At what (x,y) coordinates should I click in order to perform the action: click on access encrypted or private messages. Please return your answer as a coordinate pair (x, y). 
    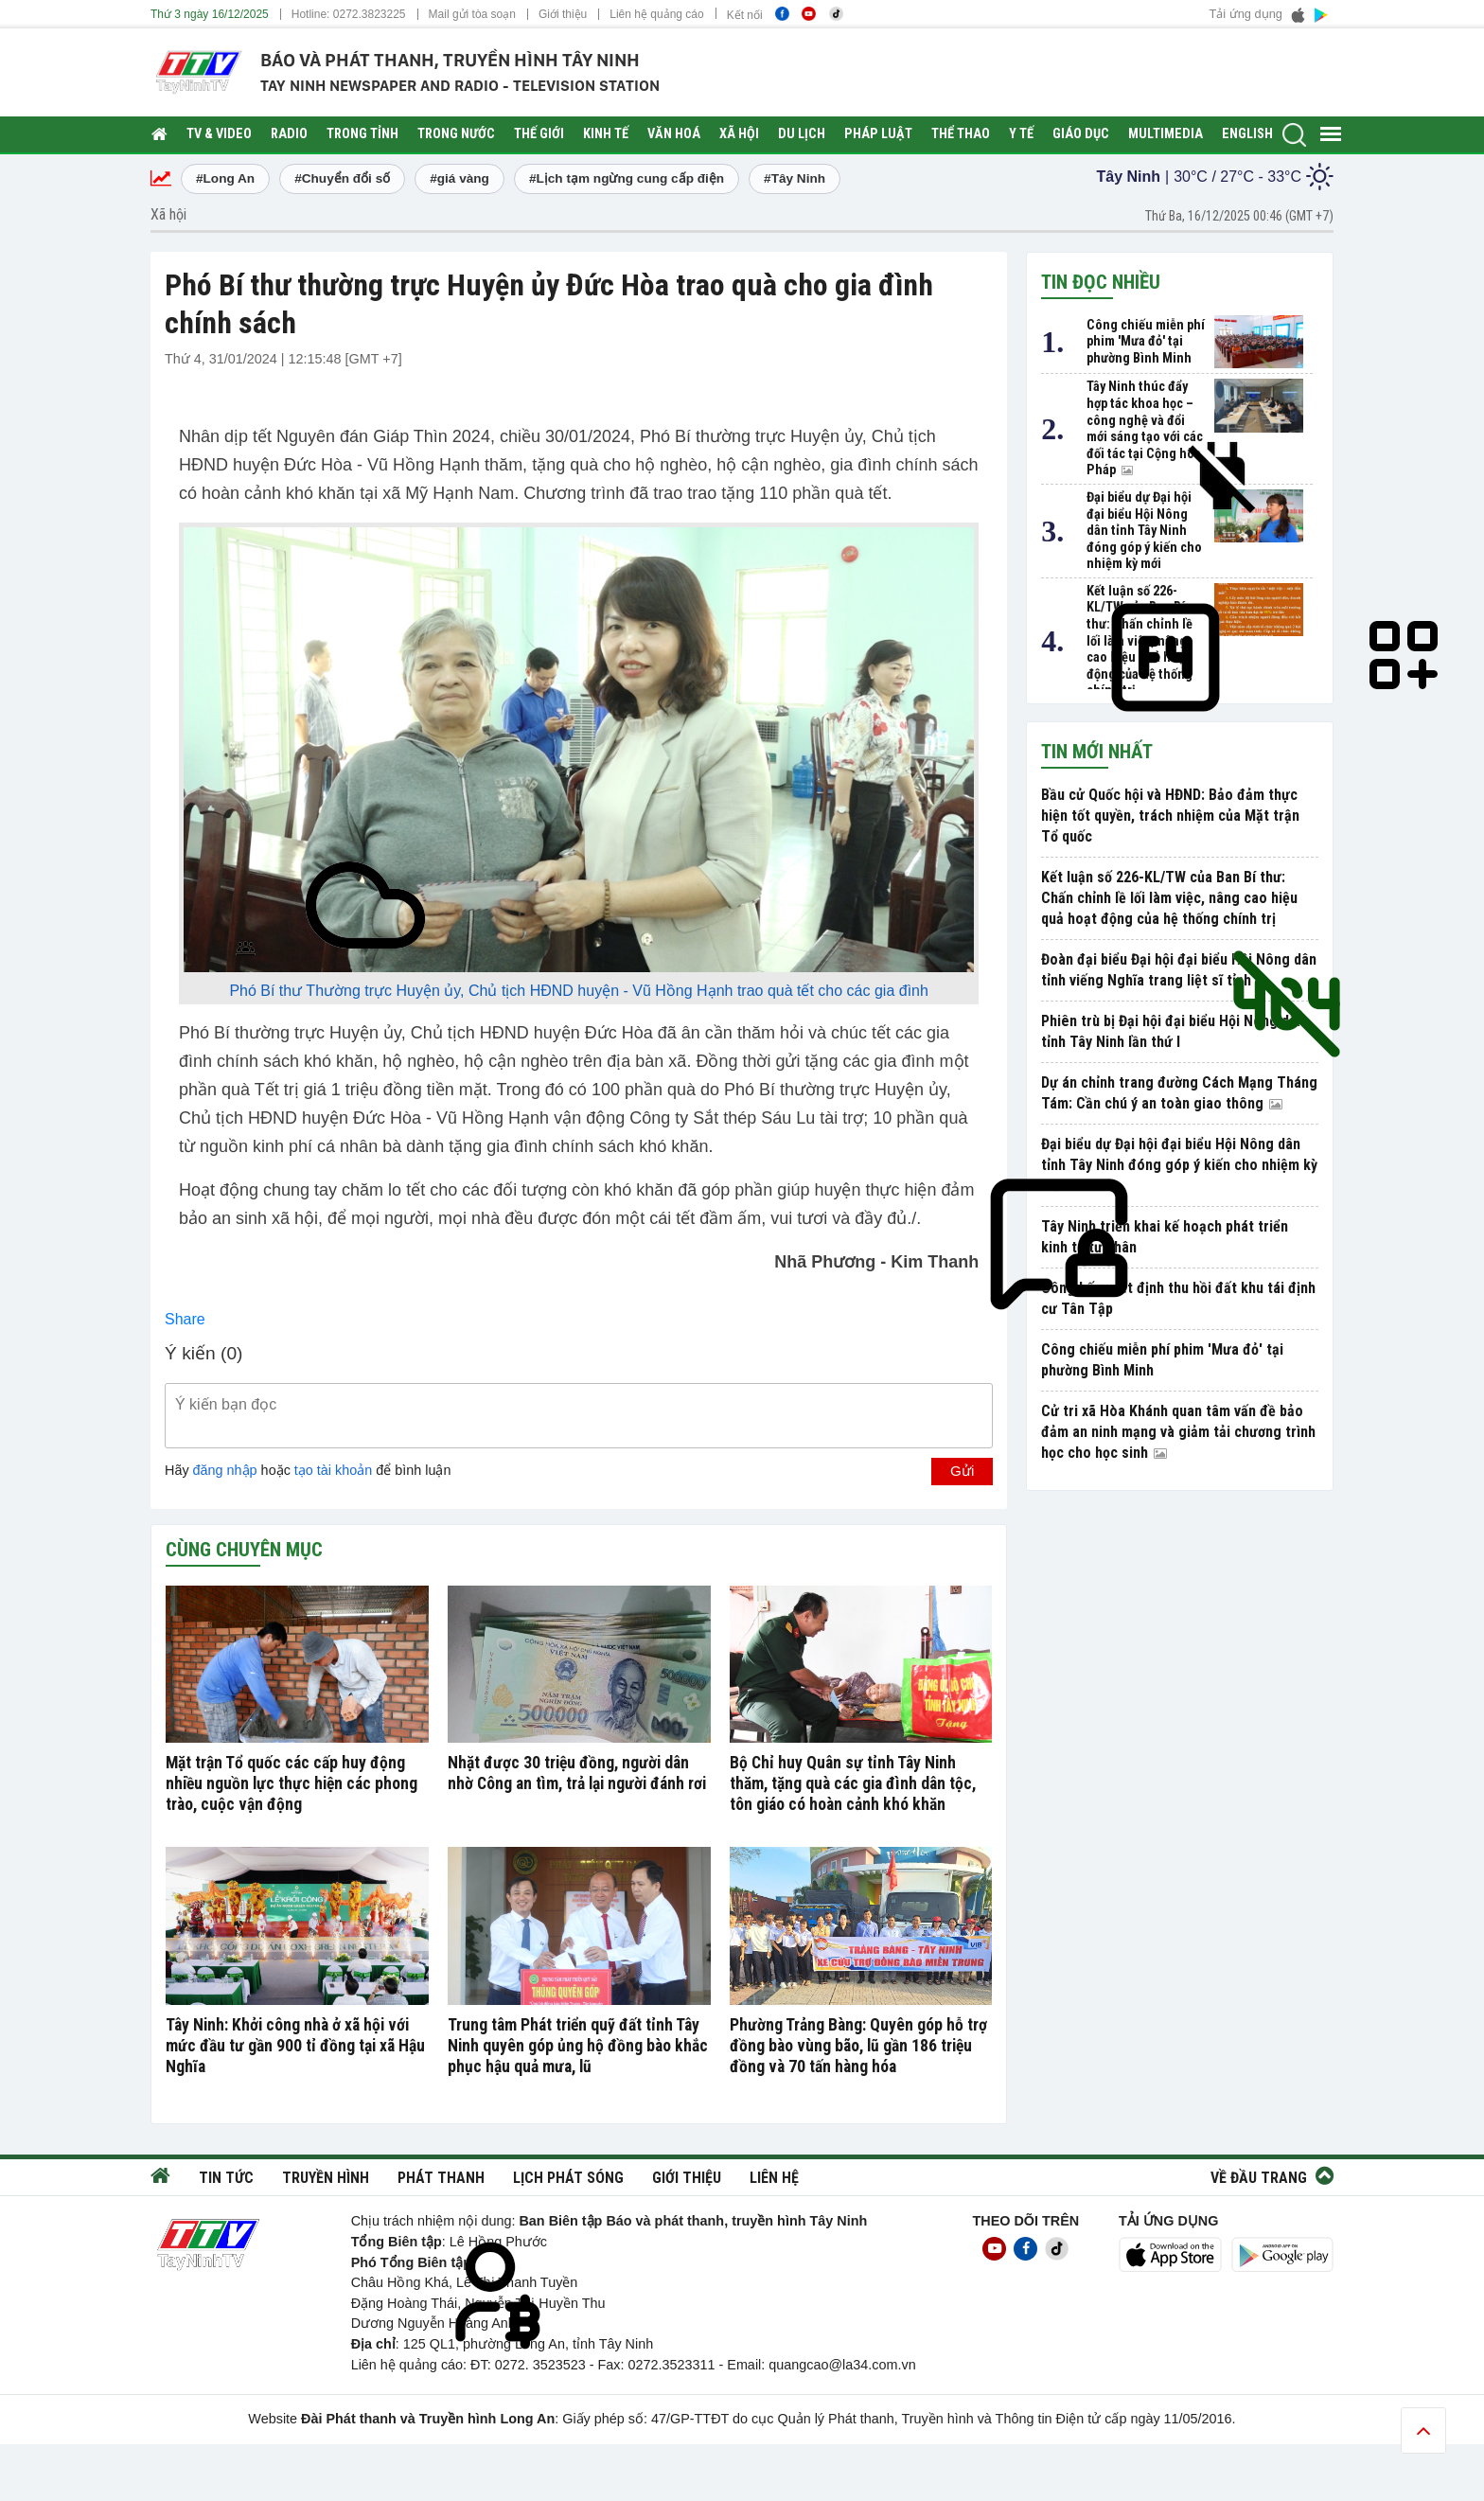
    Looking at the image, I should click on (1059, 1241).